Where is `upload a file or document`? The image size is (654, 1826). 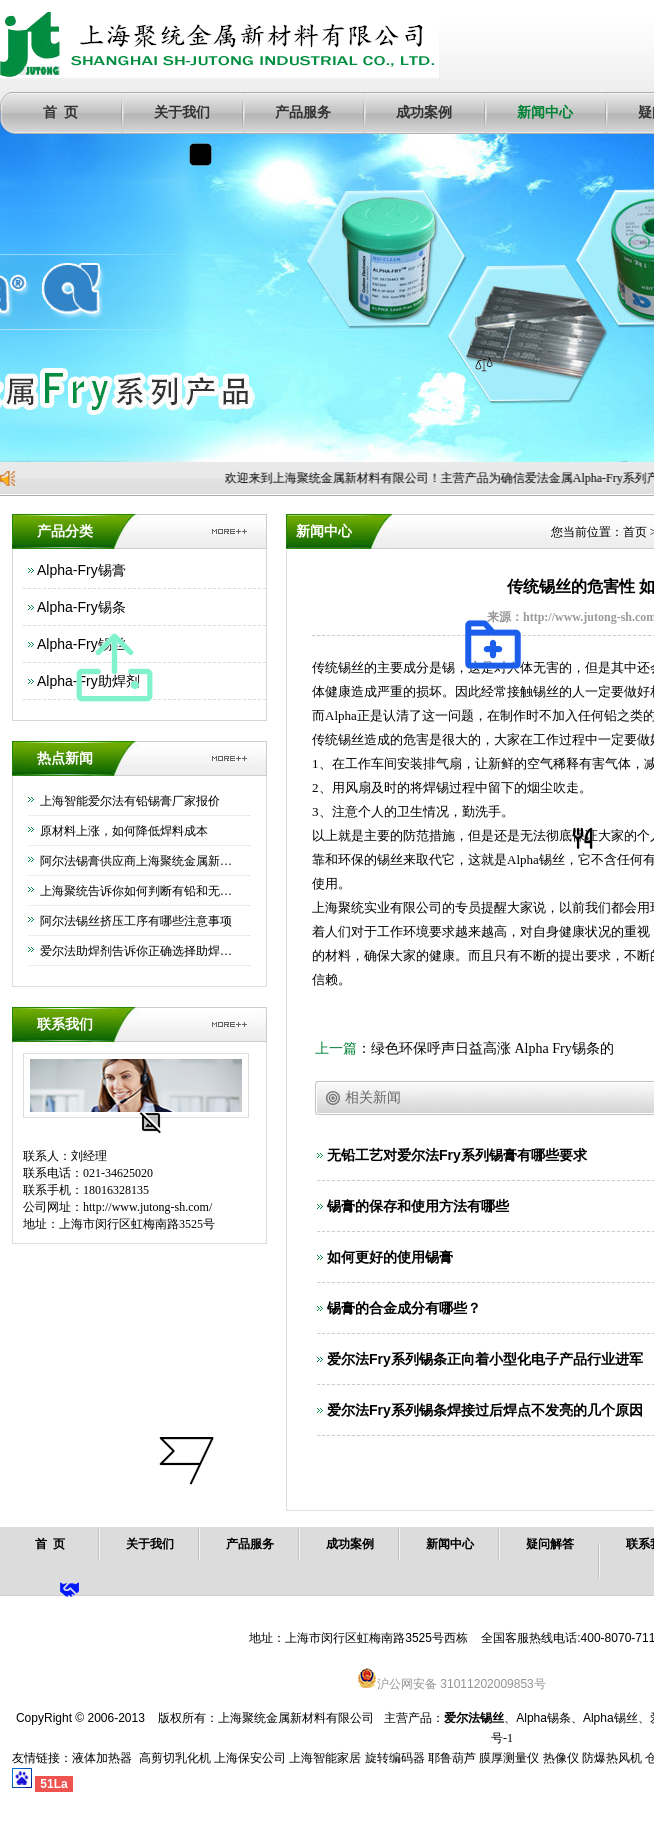 upload a file or document is located at coordinates (114, 671).